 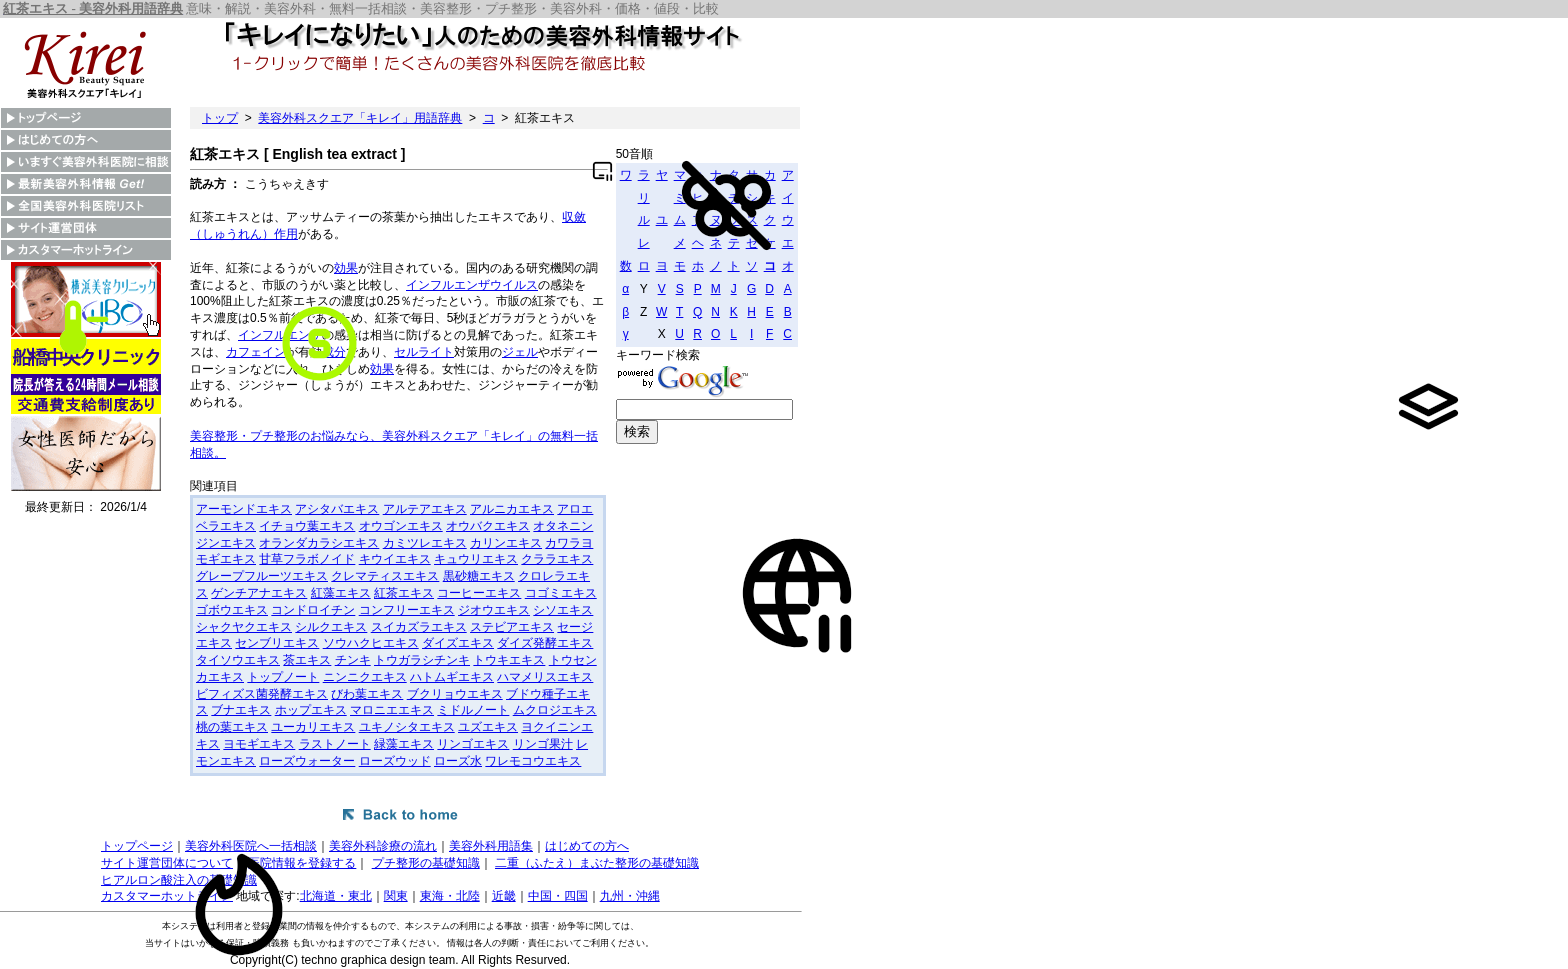 I want to click on view layers or stacked content, so click(x=1428, y=406).